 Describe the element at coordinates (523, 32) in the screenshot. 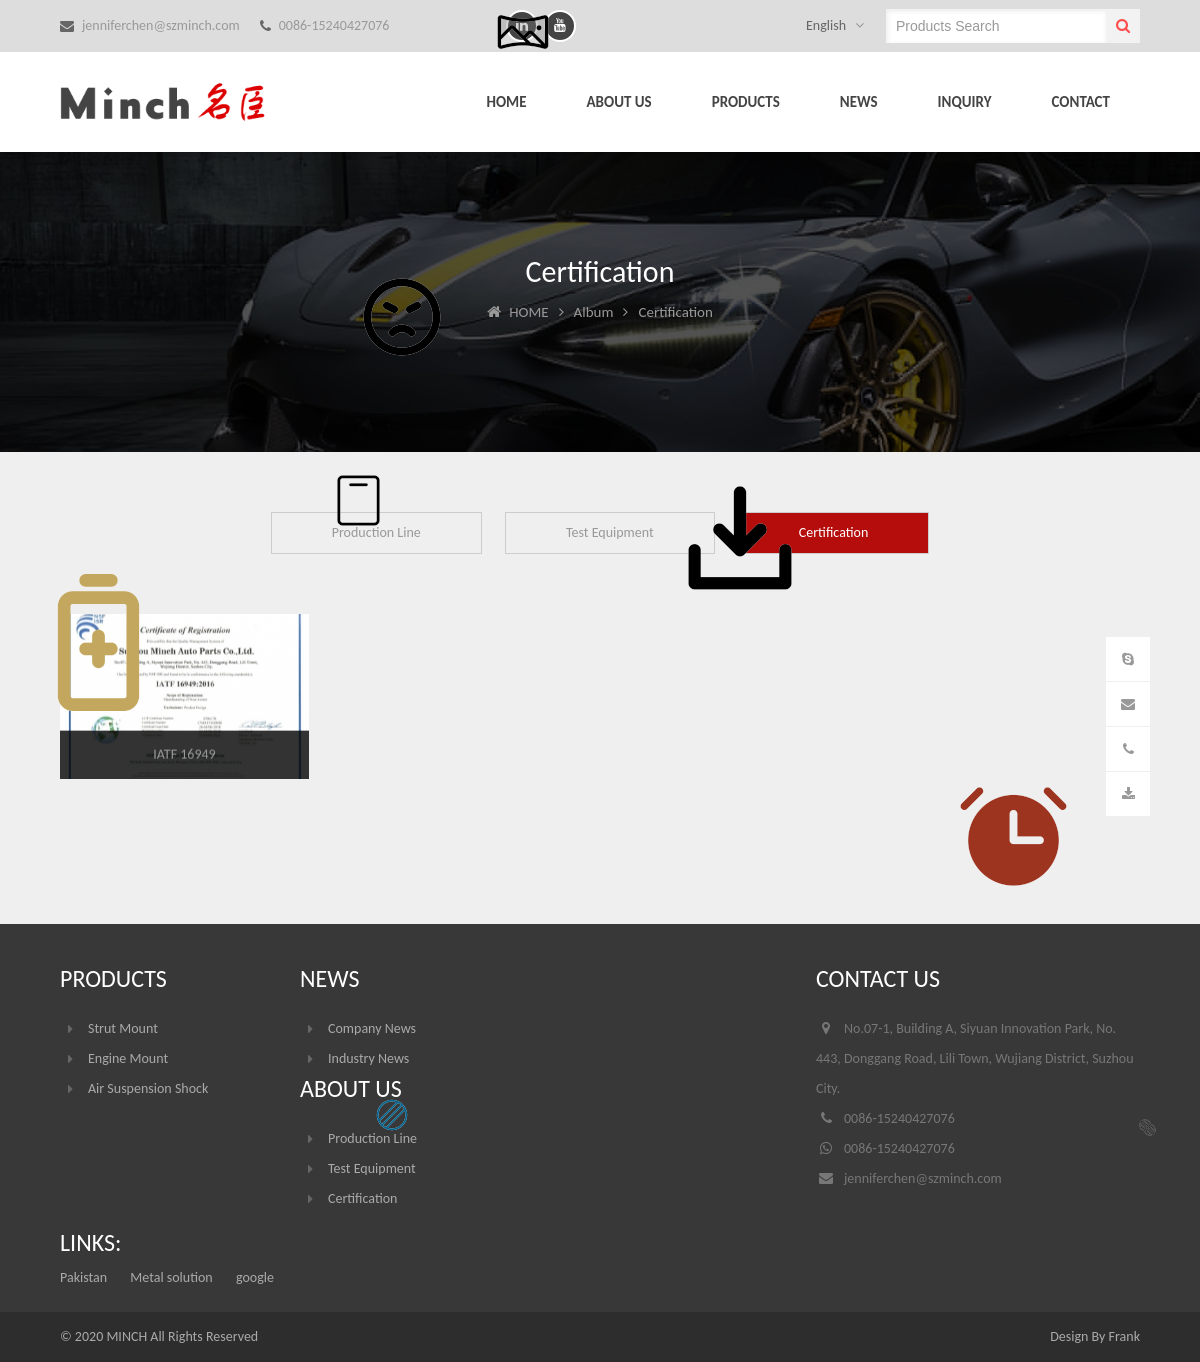

I see `view panorama or wide-angle photos` at that location.